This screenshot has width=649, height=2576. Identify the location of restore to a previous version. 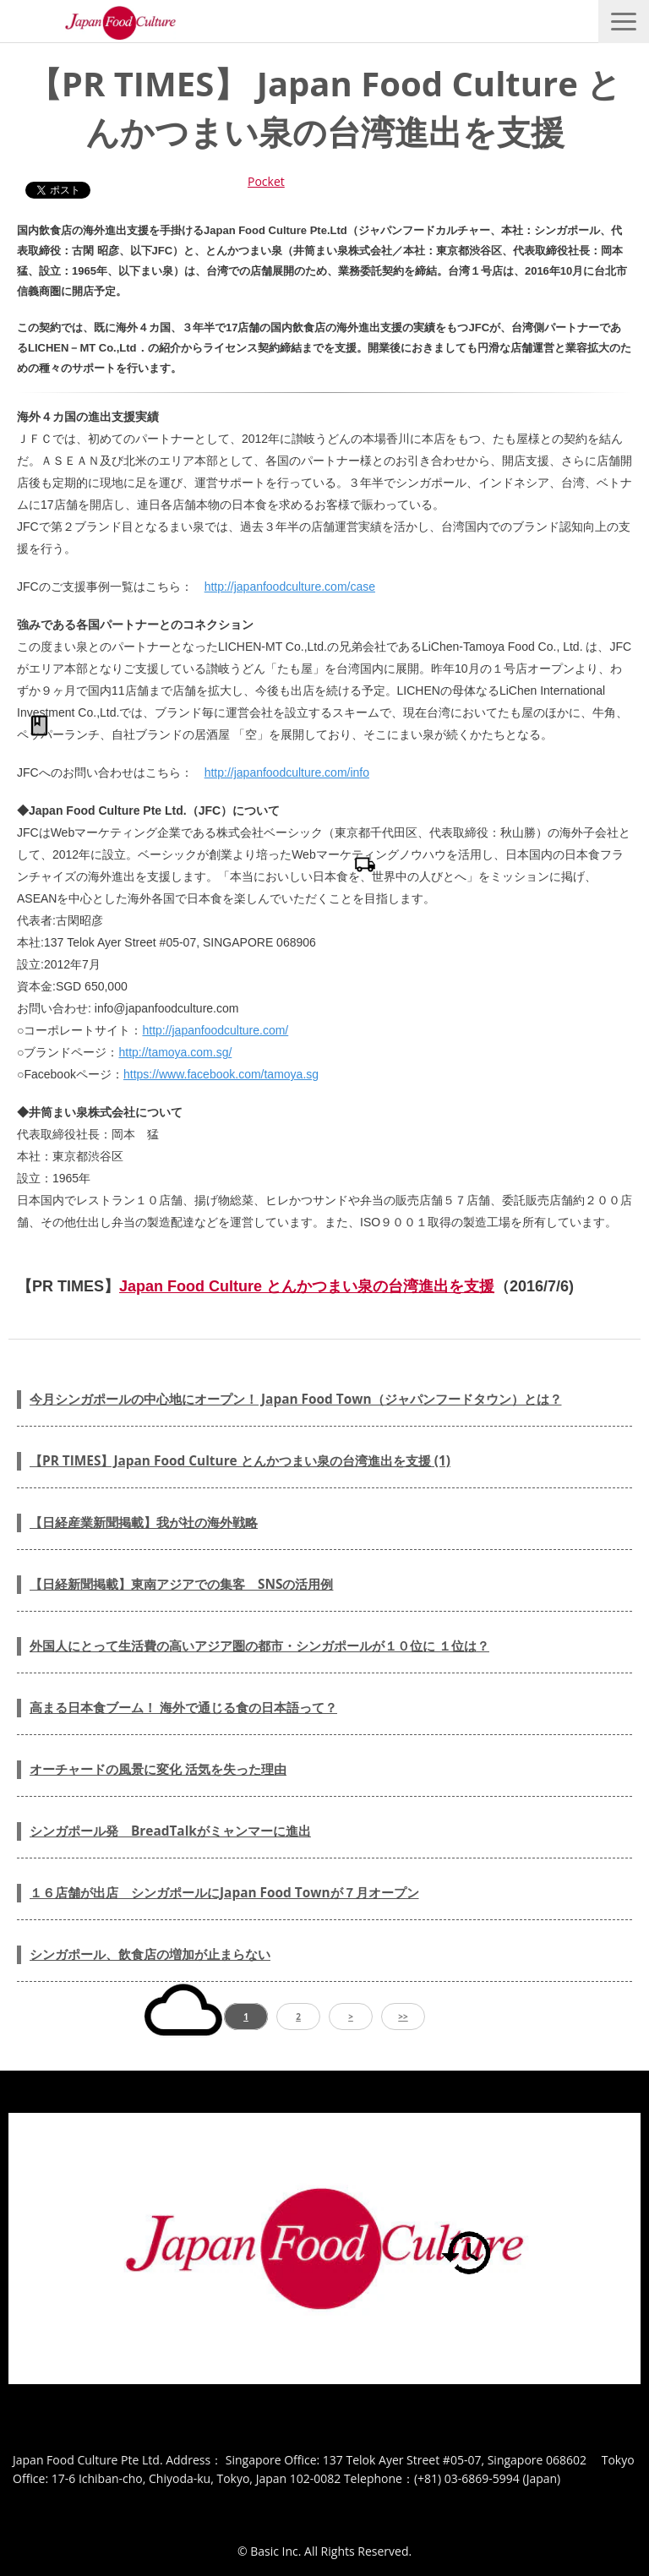
(466, 2252).